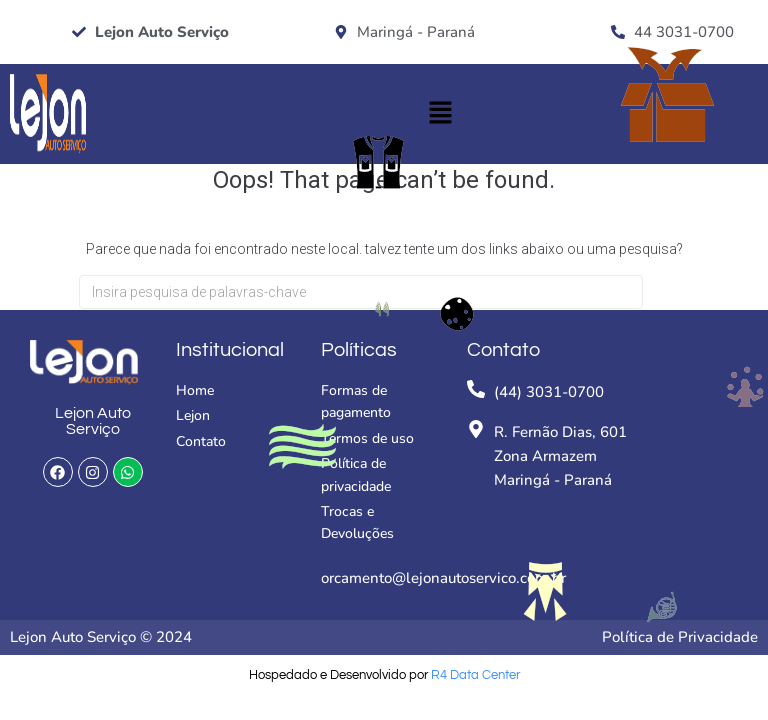 This screenshot has width=768, height=720. I want to click on select sleeveless jacket for character outfit, so click(378, 160).